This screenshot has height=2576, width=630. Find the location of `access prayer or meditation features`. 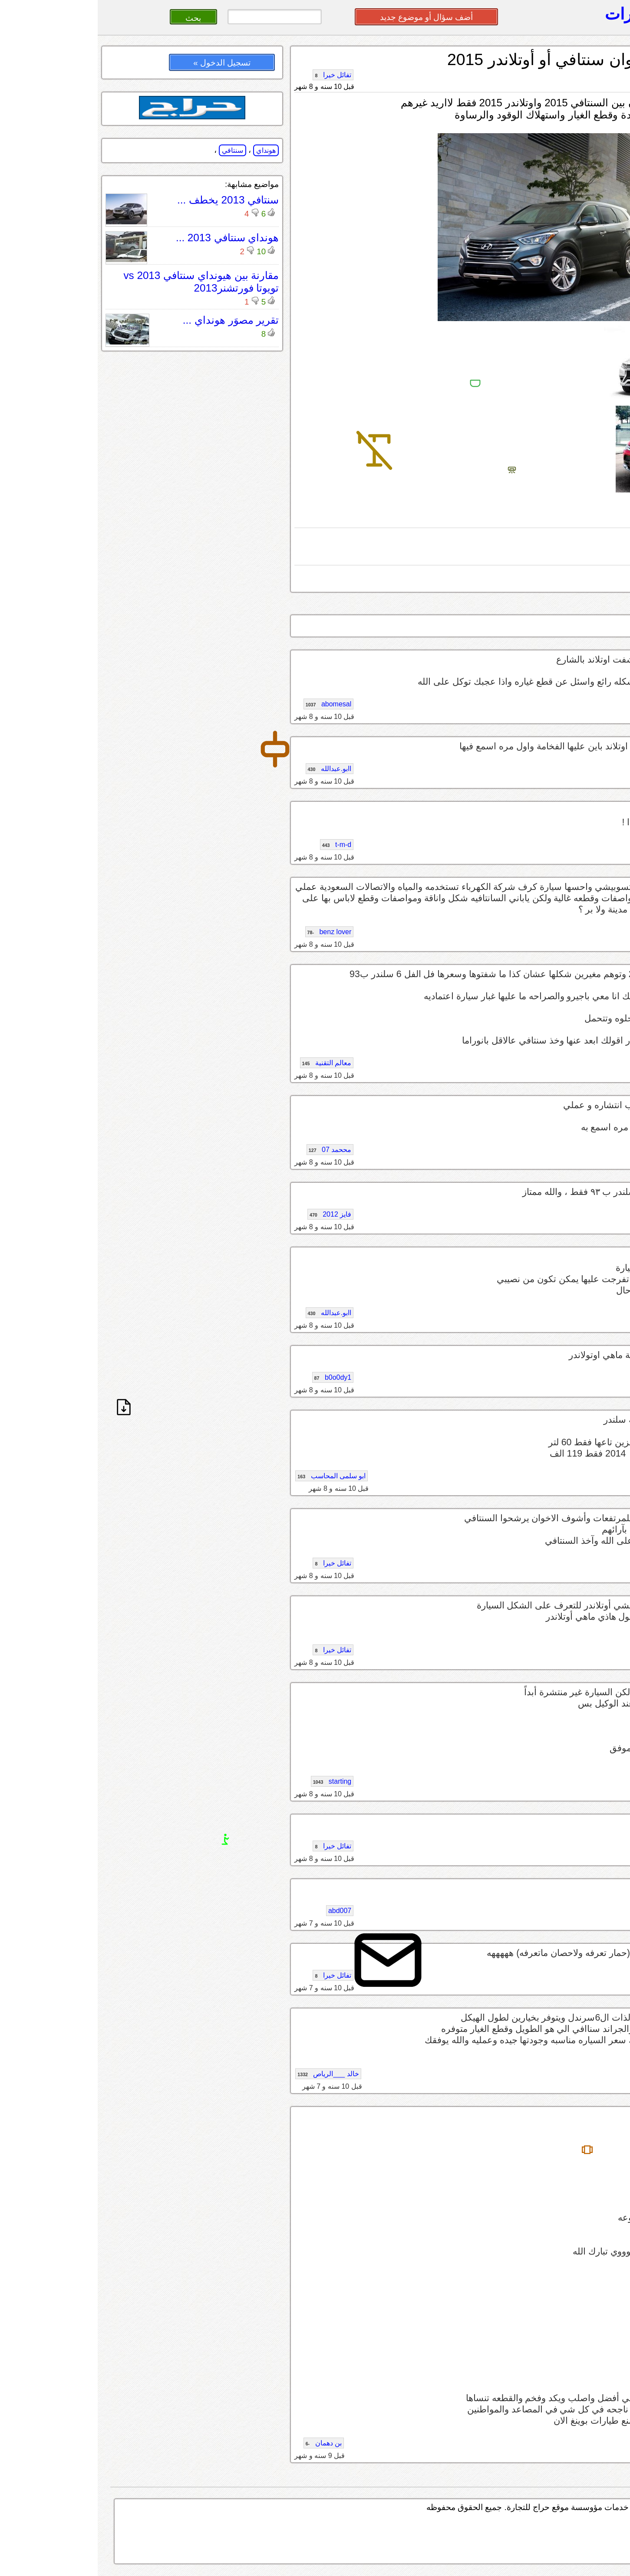

access prayer or meditation features is located at coordinates (225, 1839).